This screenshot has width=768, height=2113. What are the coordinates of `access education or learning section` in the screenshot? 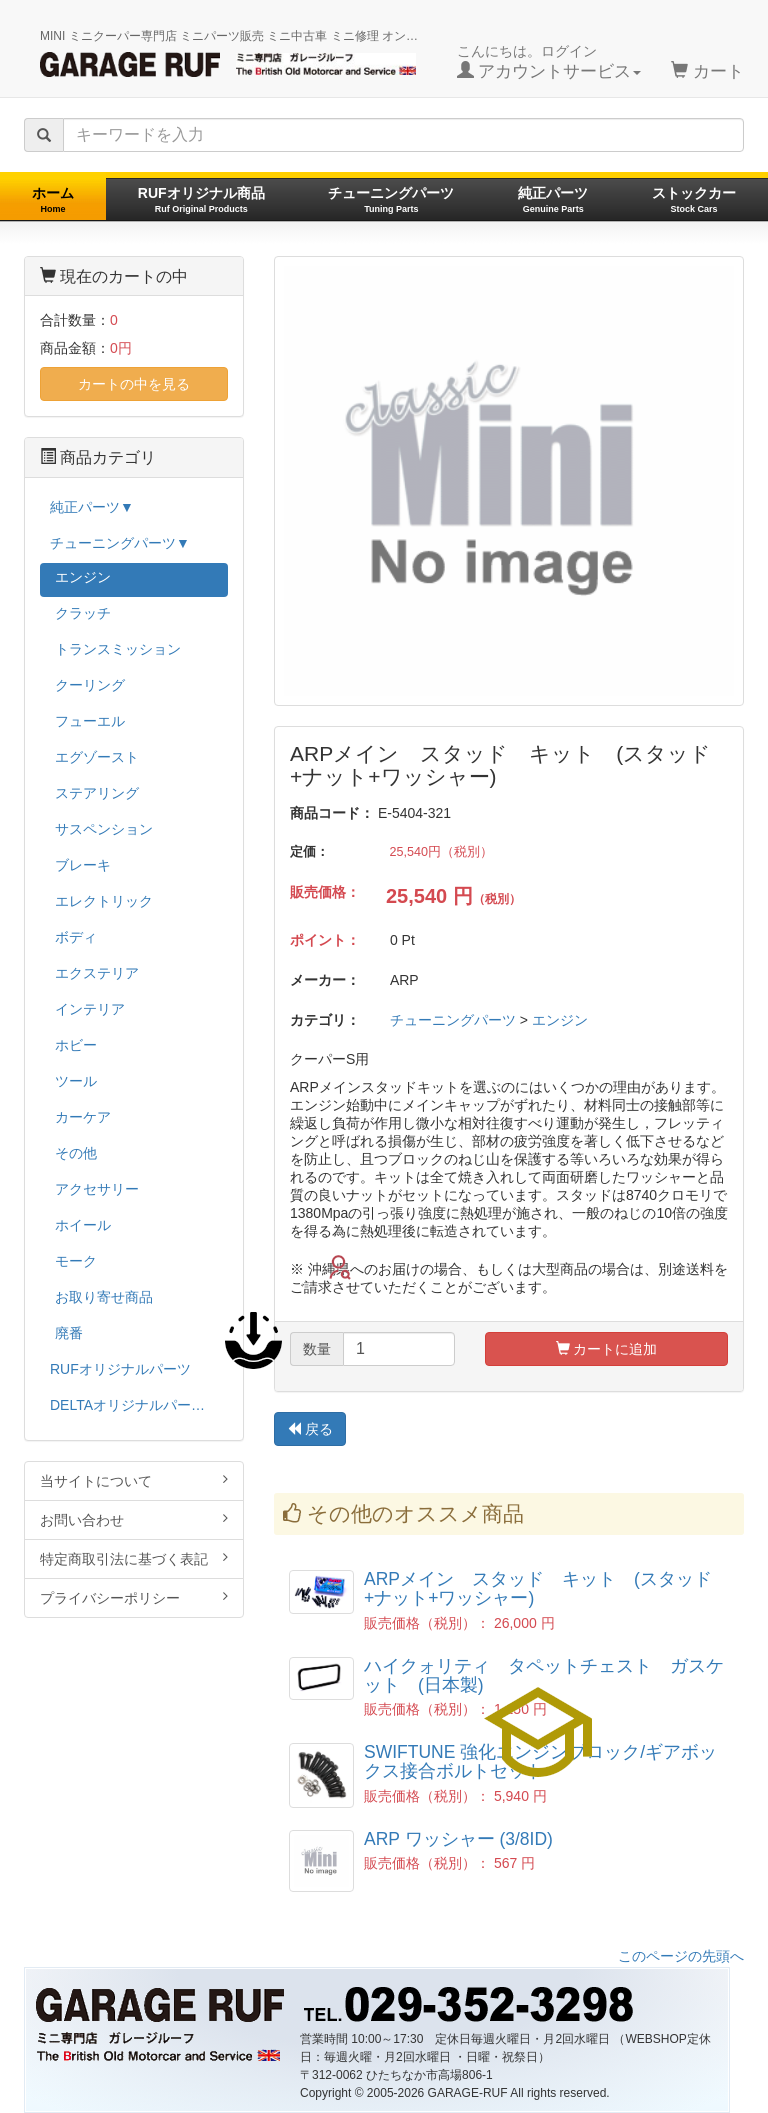 It's located at (538, 1732).